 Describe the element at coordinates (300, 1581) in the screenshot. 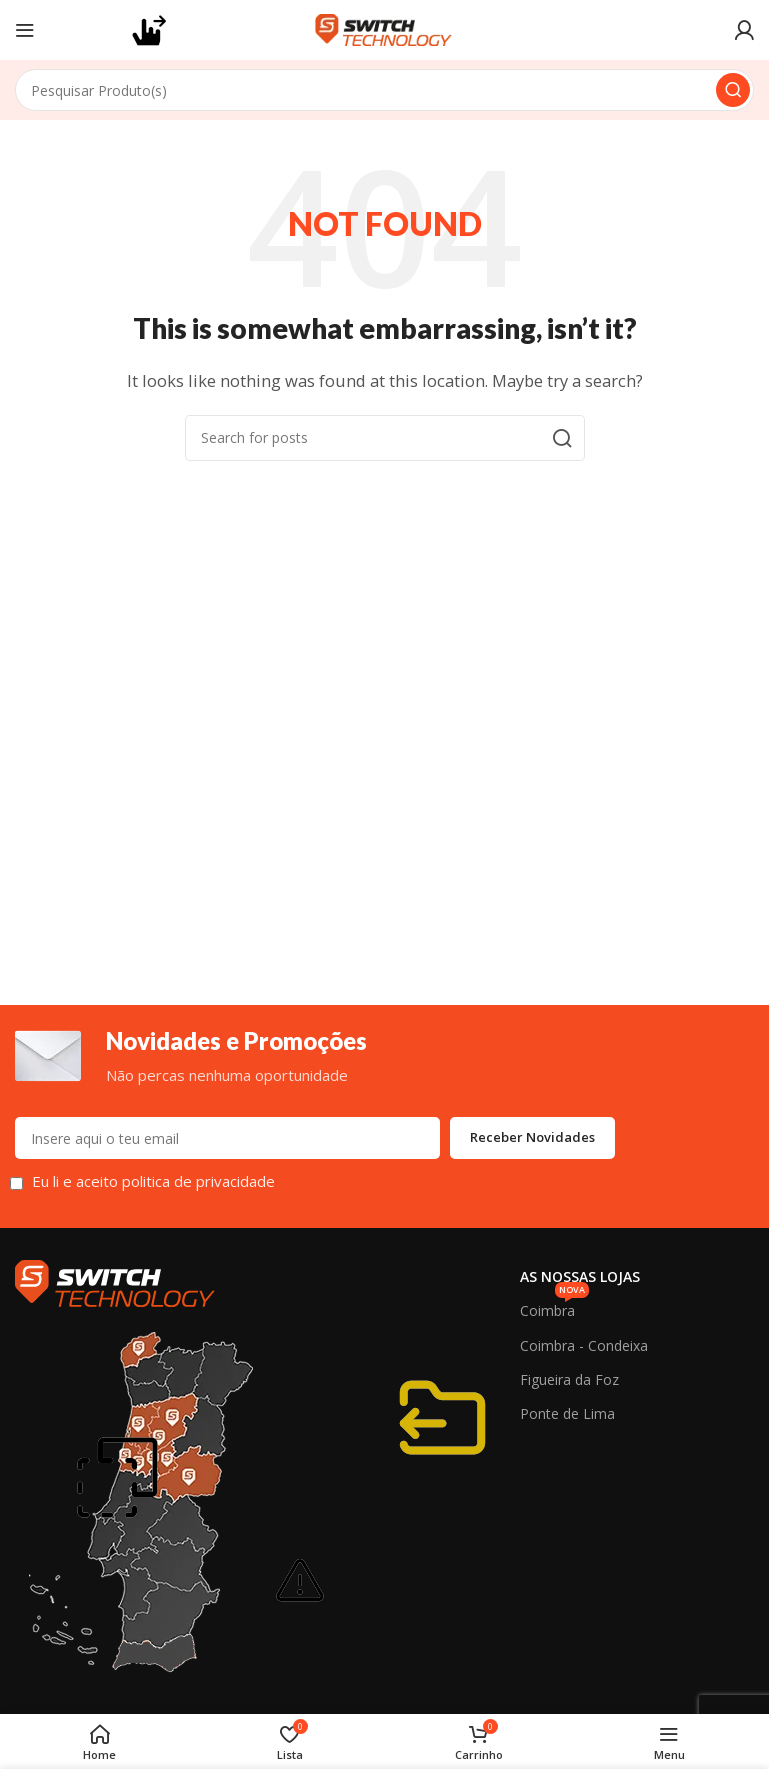

I see `indicates a warning or caution state` at that location.